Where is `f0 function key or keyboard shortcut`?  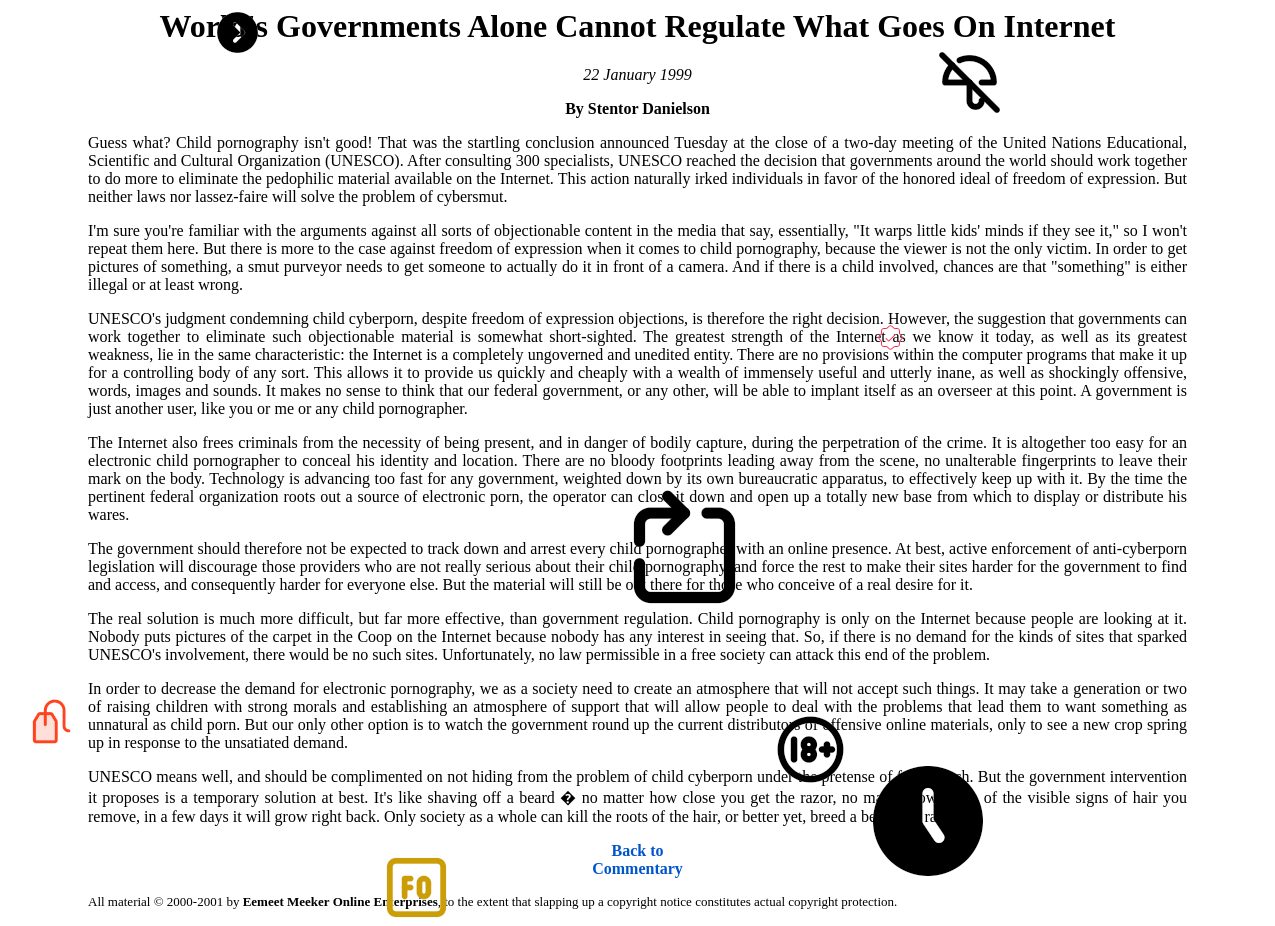
f0 function key or keyboard shortcut is located at coordinates (416, 887).